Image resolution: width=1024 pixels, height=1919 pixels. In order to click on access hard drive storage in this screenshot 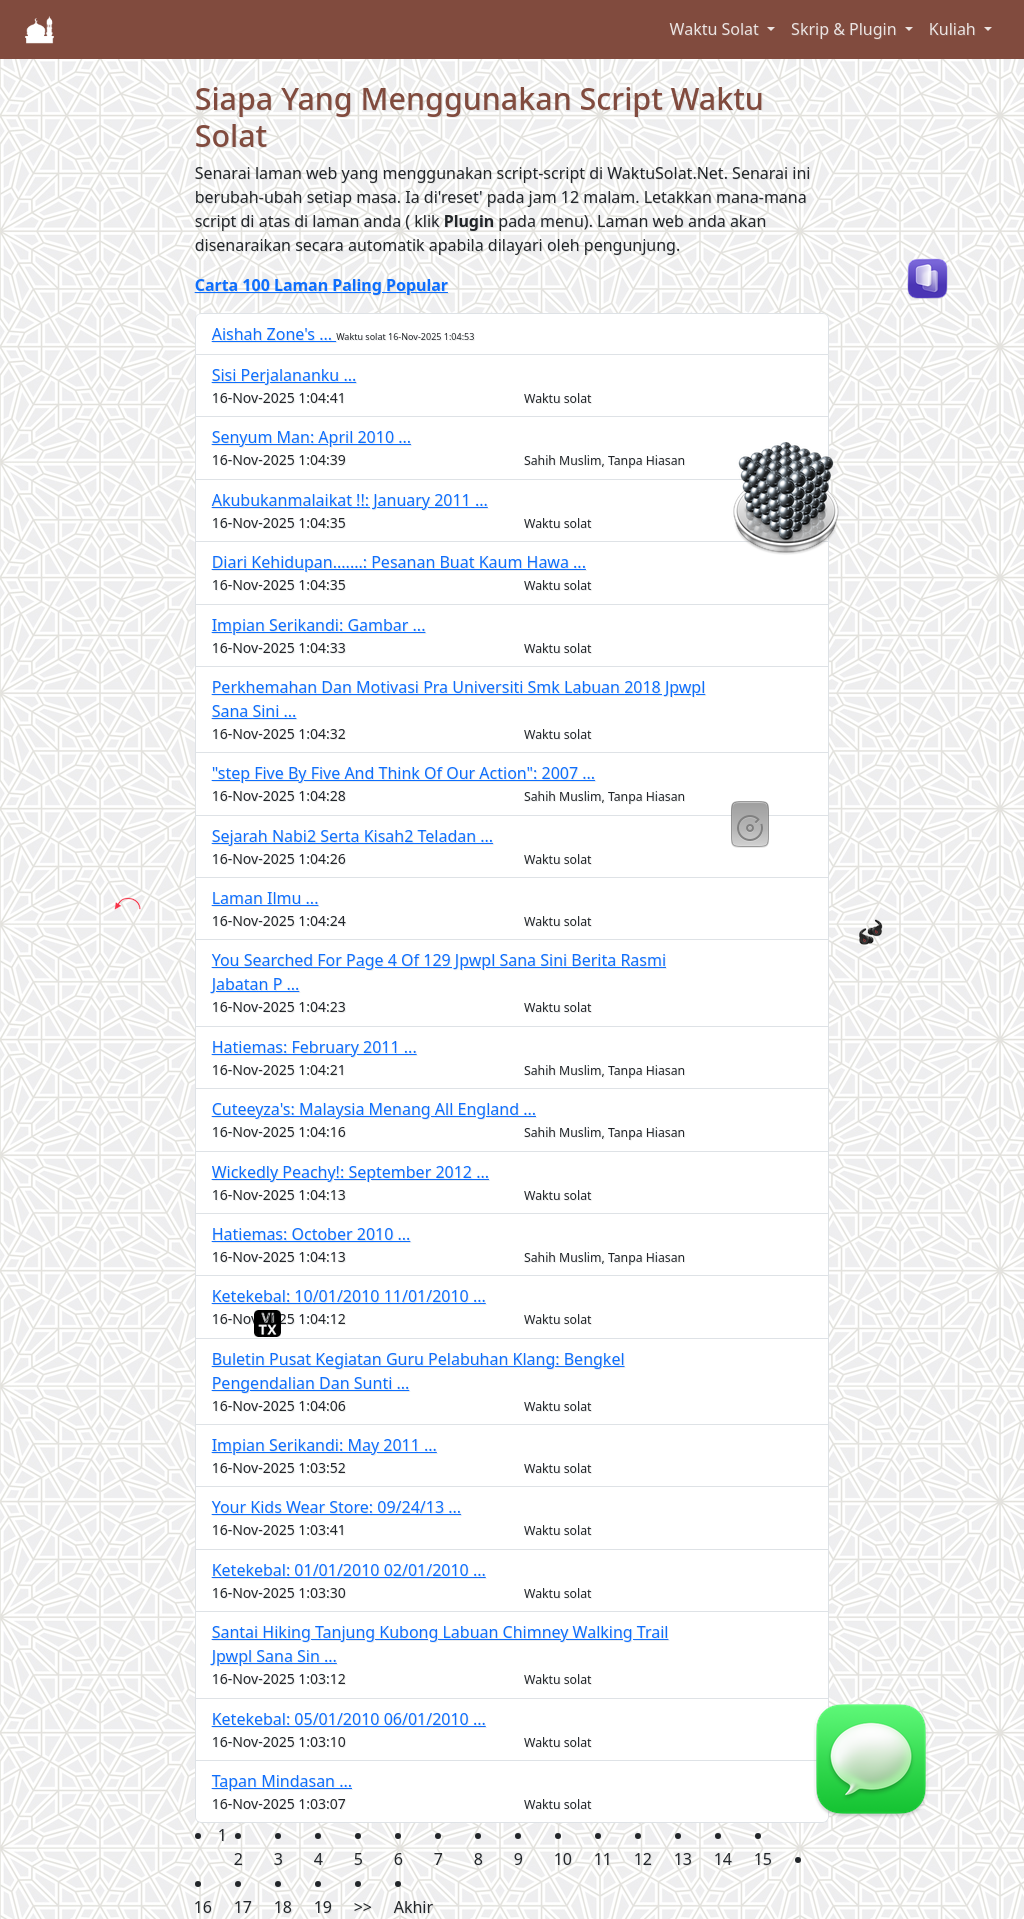, I will do `click(750, 824)`.